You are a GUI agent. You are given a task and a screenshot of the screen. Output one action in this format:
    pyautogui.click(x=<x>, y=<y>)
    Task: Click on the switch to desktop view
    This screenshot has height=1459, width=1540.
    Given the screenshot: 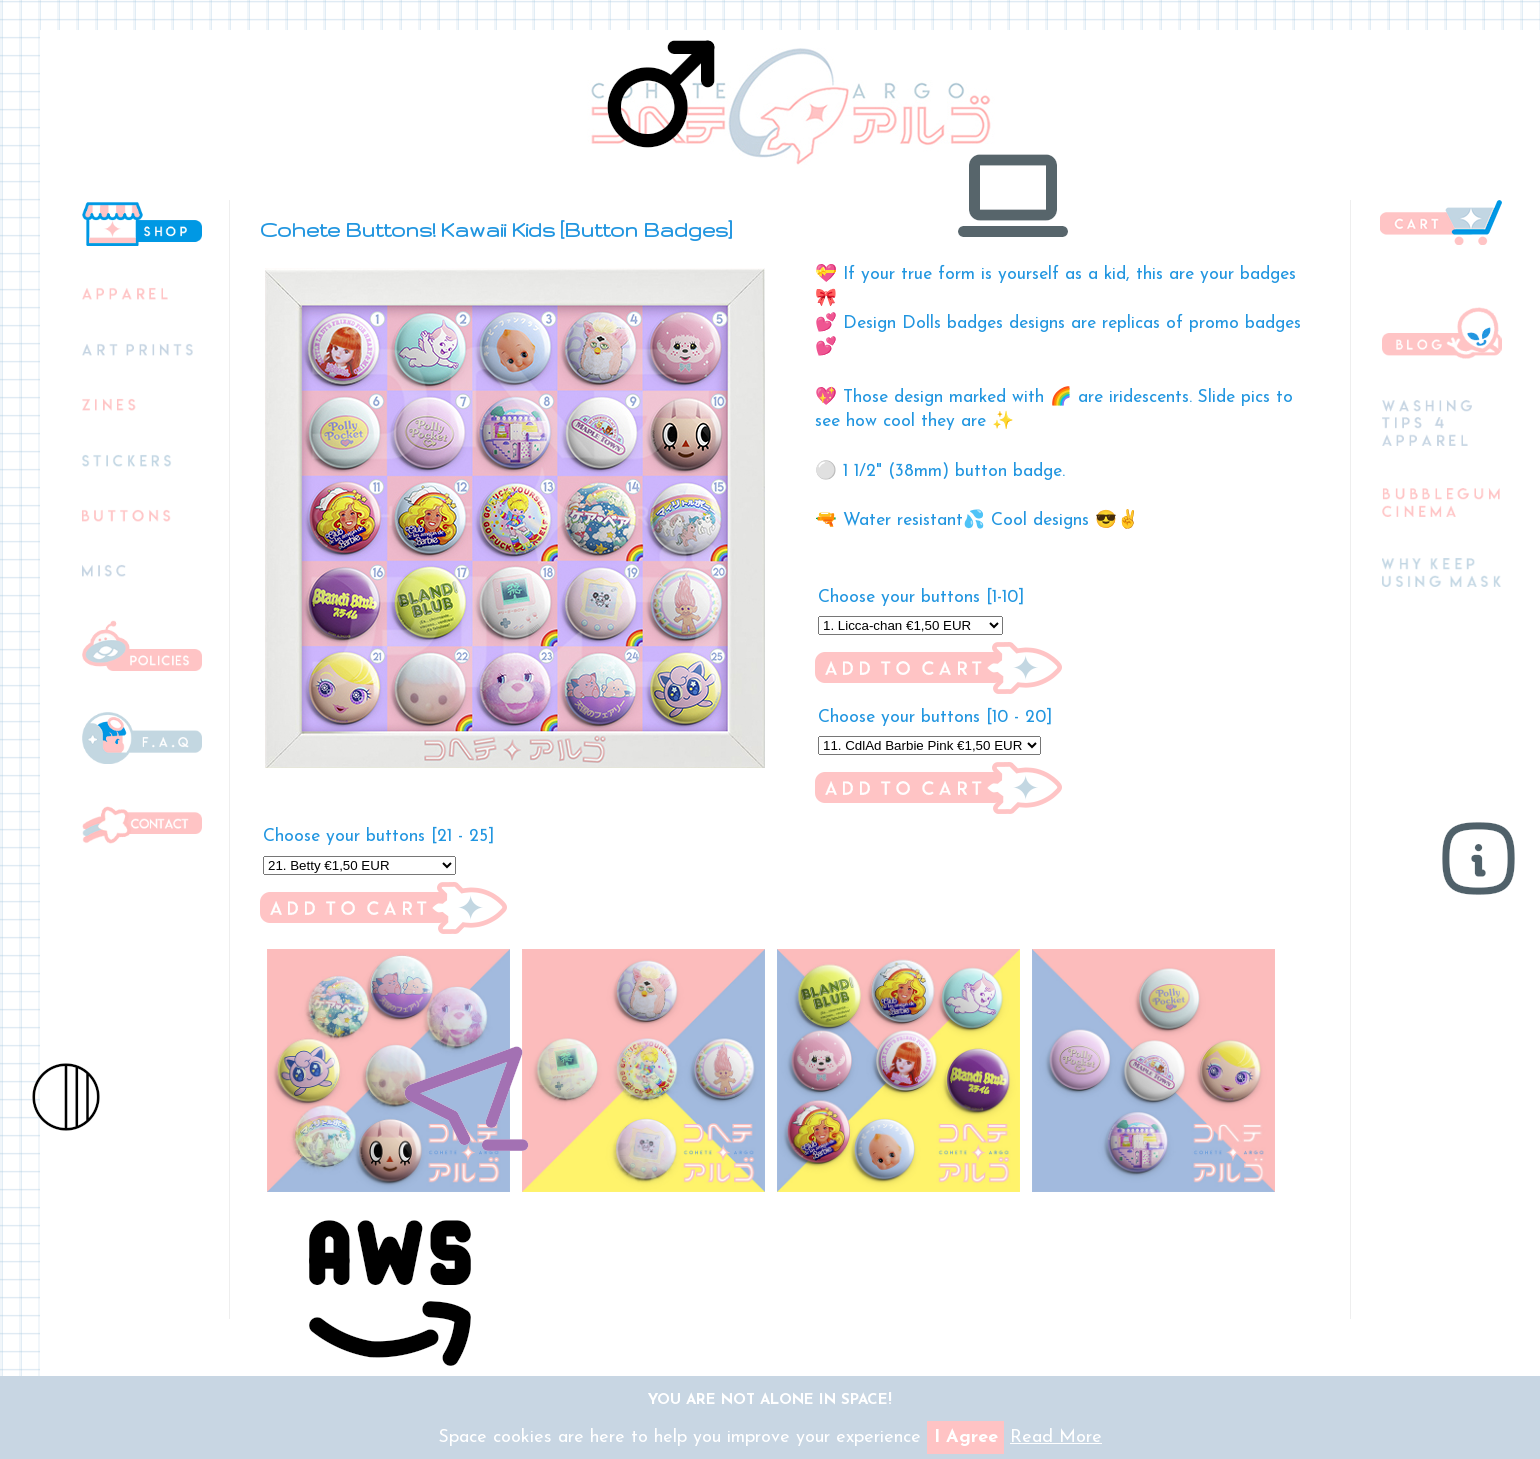 What is the action you would take?
    pyautogui.click(x=1013, y=193)
    